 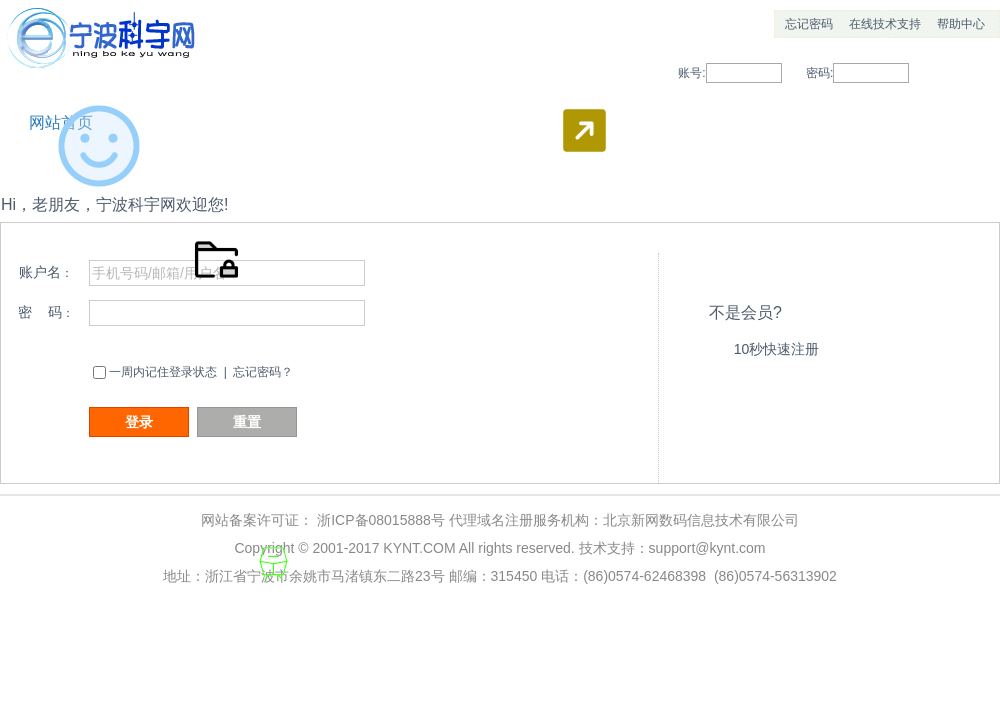 What do you see at coordinates (584, 130) in the screenshot?
I see `open link in new tab or window` at bounding box center [584, 130].